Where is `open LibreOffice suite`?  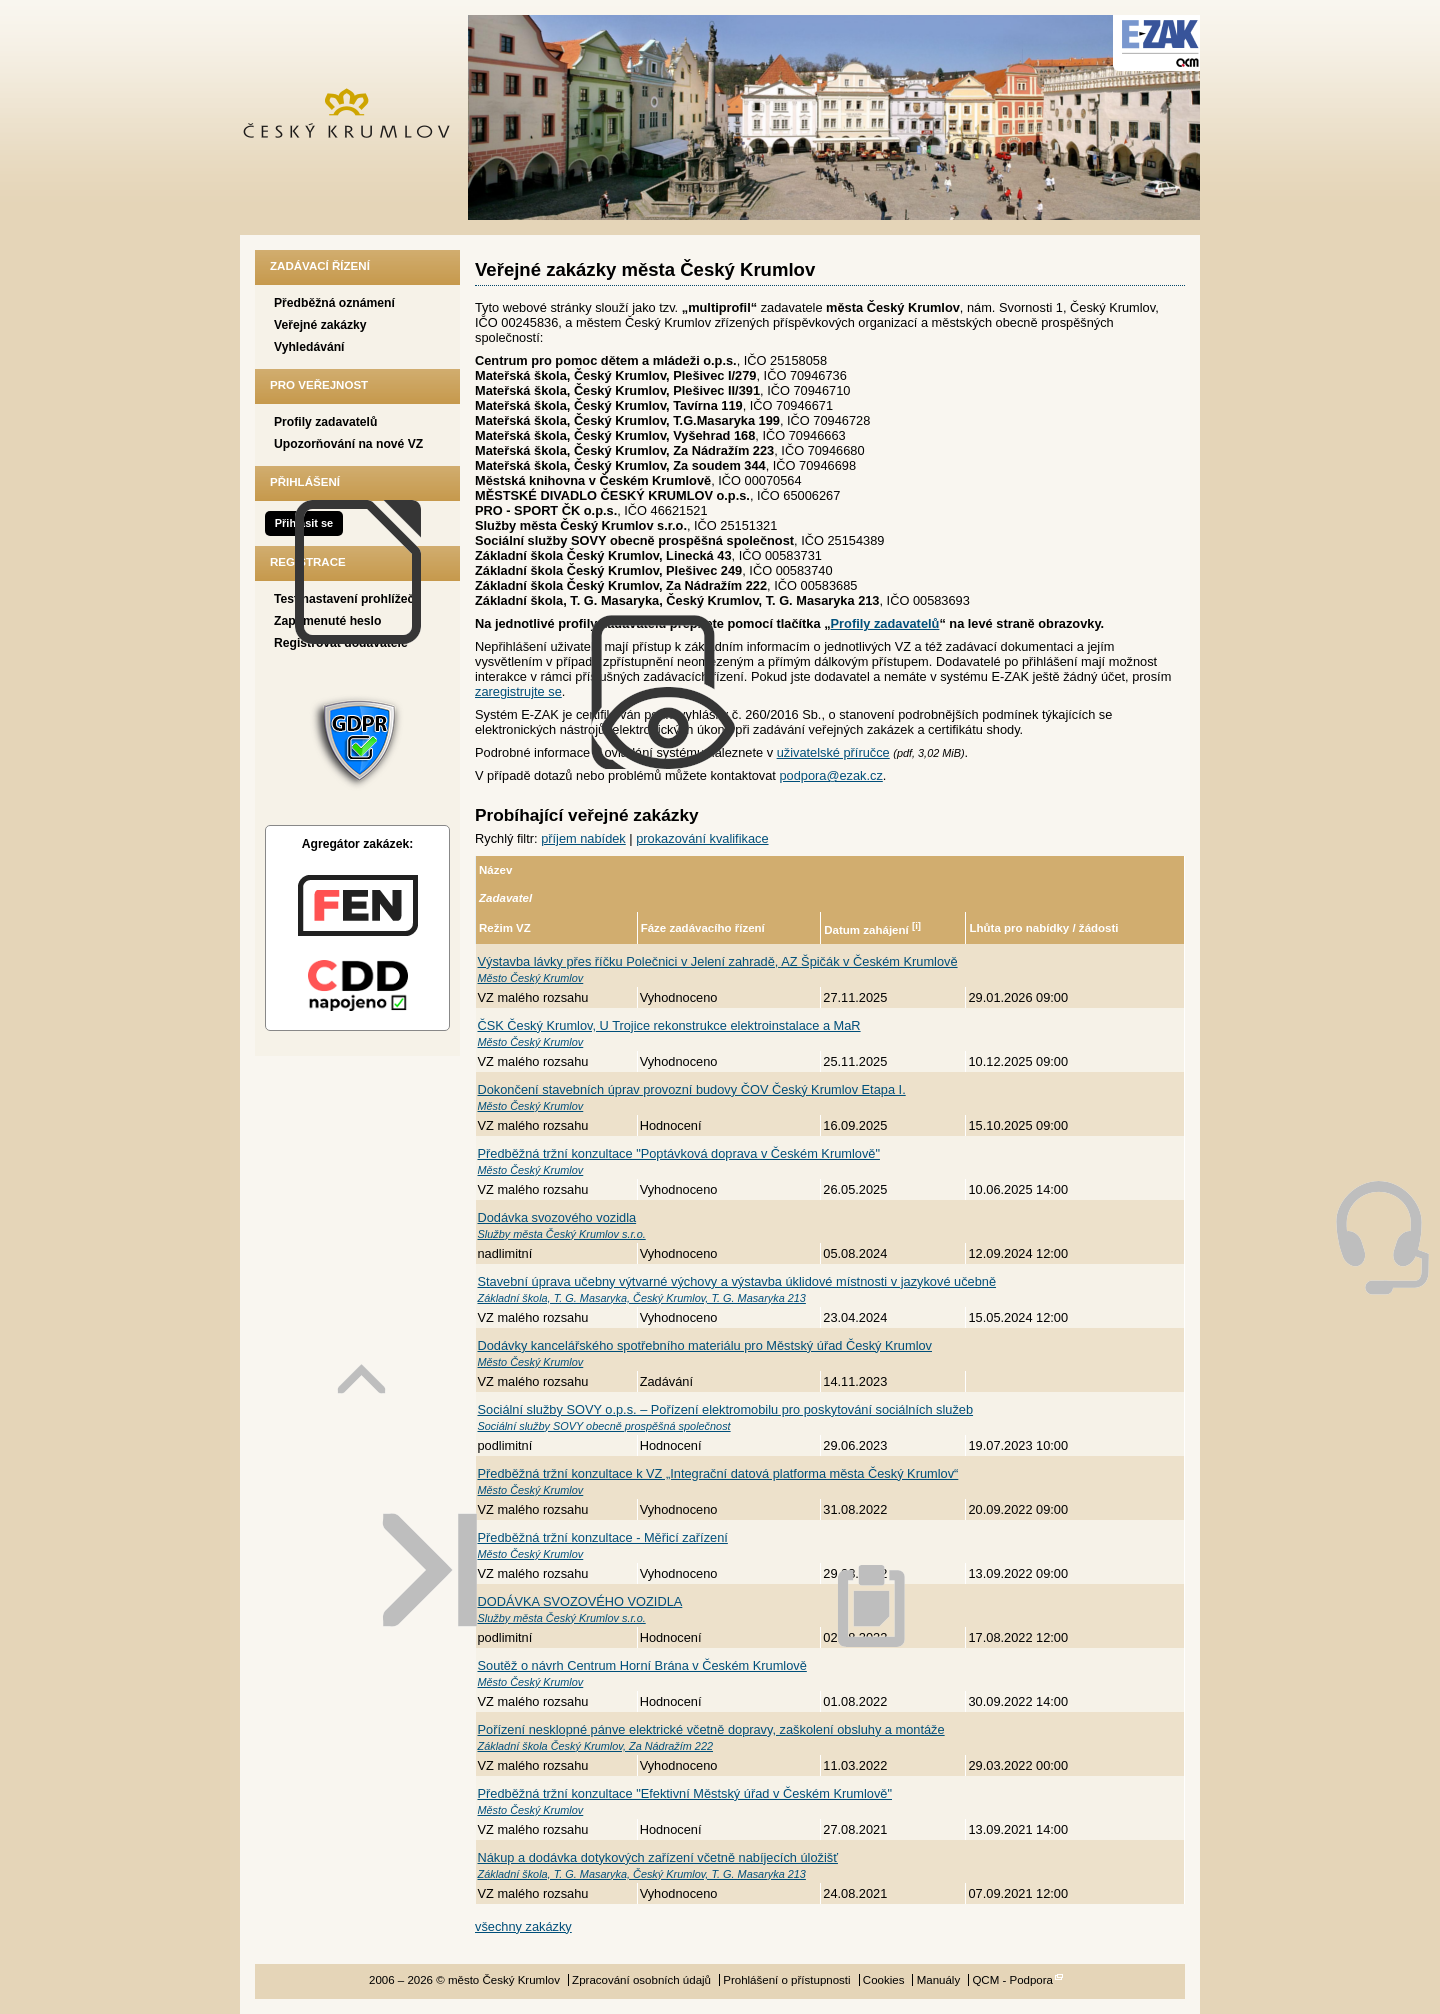 open LibreOffice suite is located at coordinates (358, 572).